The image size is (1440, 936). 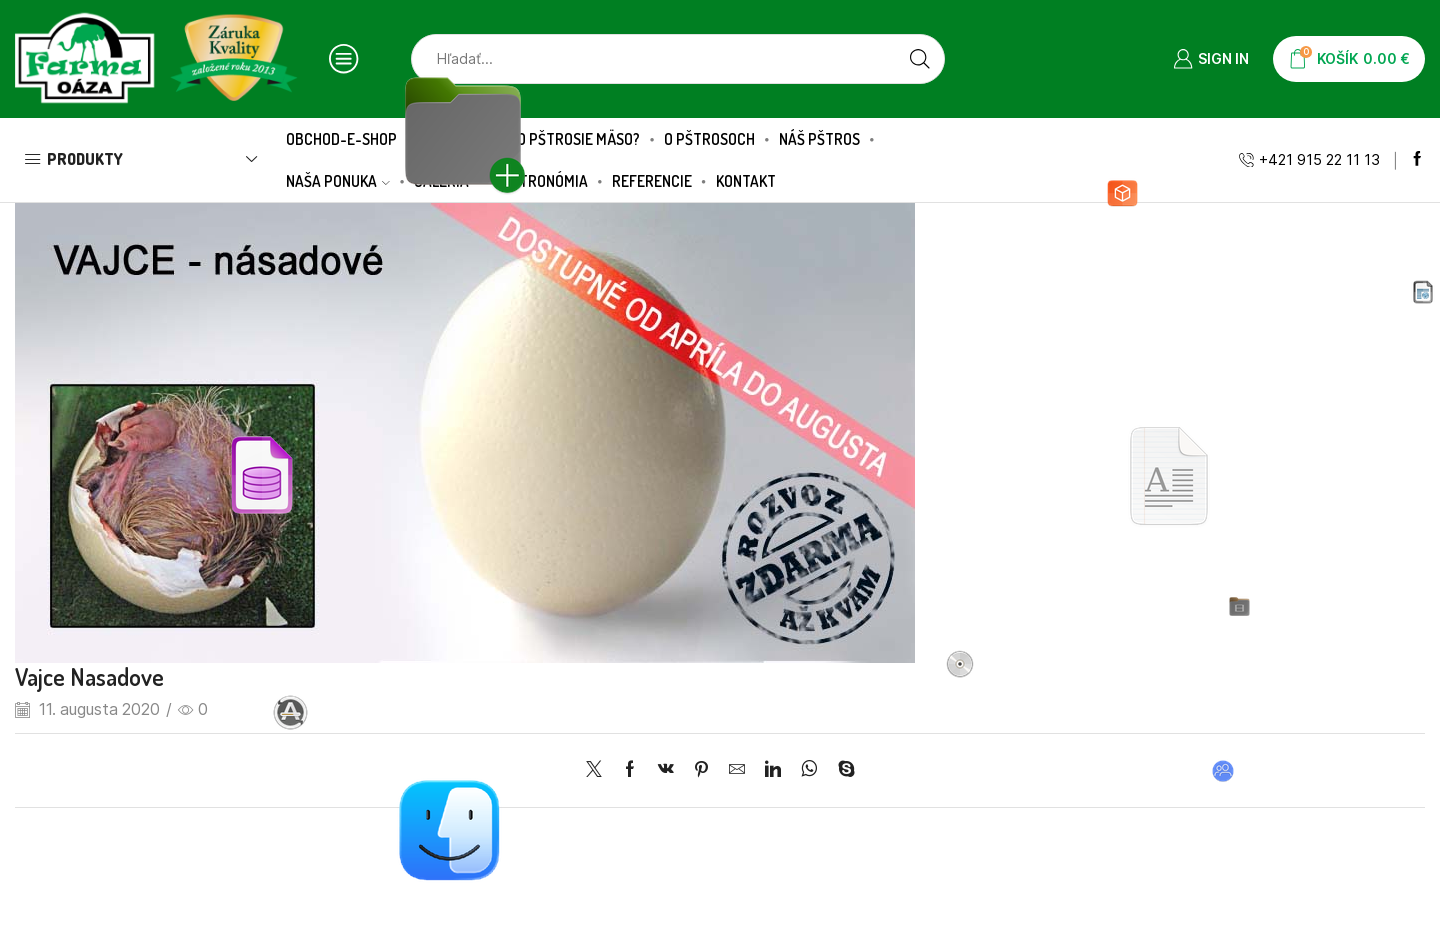 What do you see at coordinates (262, 475) in the screenshot?
I see `open a database template file` at bounding box center [262, 475].